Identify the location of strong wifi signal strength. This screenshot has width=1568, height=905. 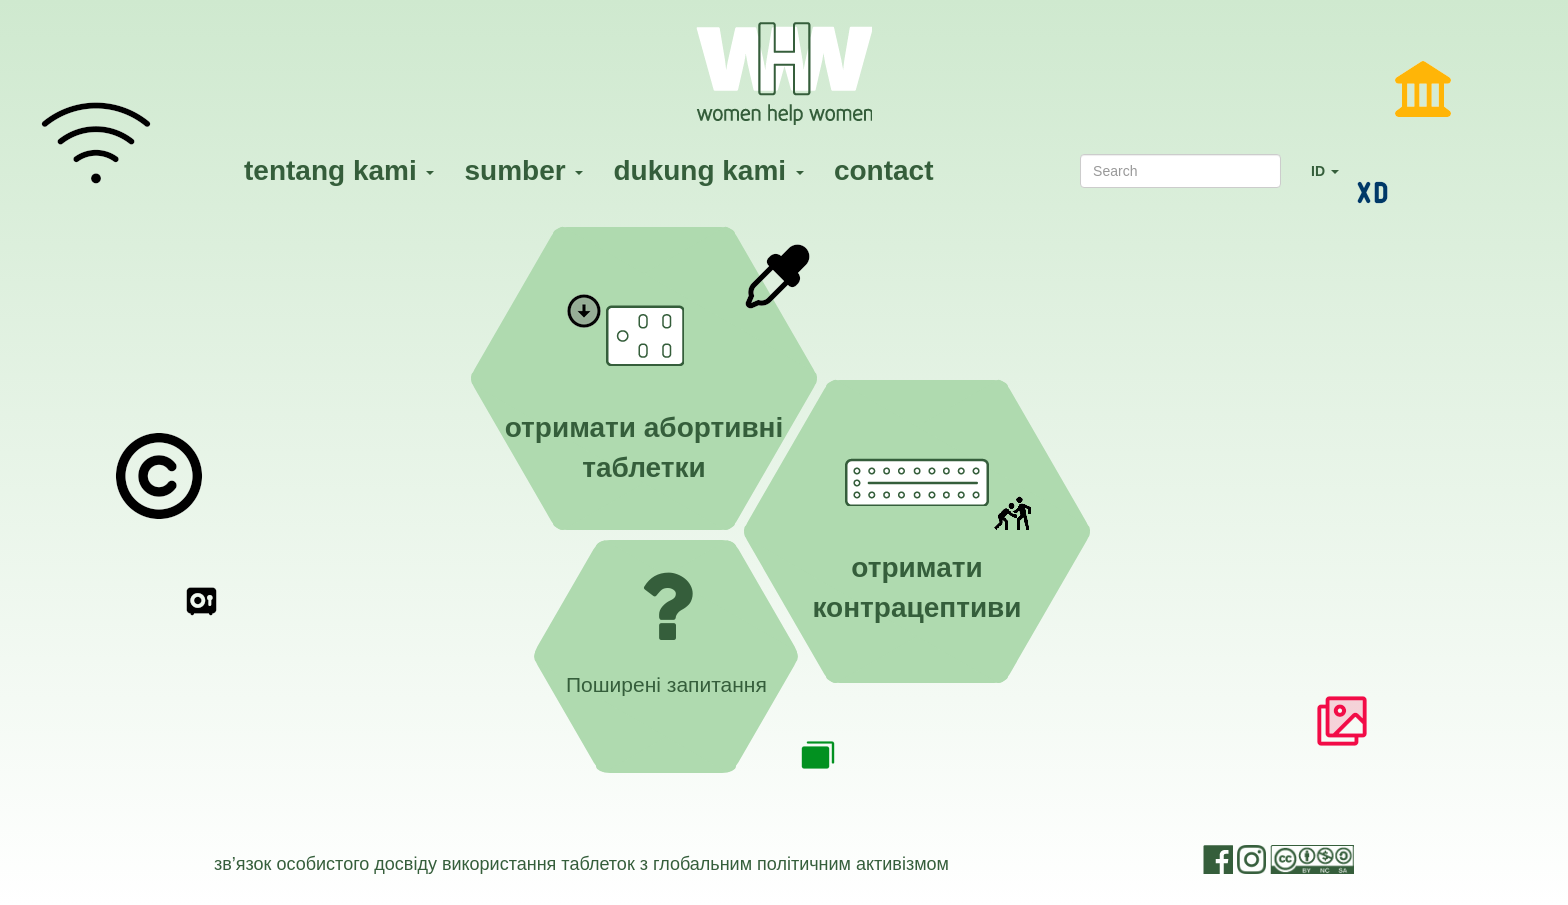
(96, 141).